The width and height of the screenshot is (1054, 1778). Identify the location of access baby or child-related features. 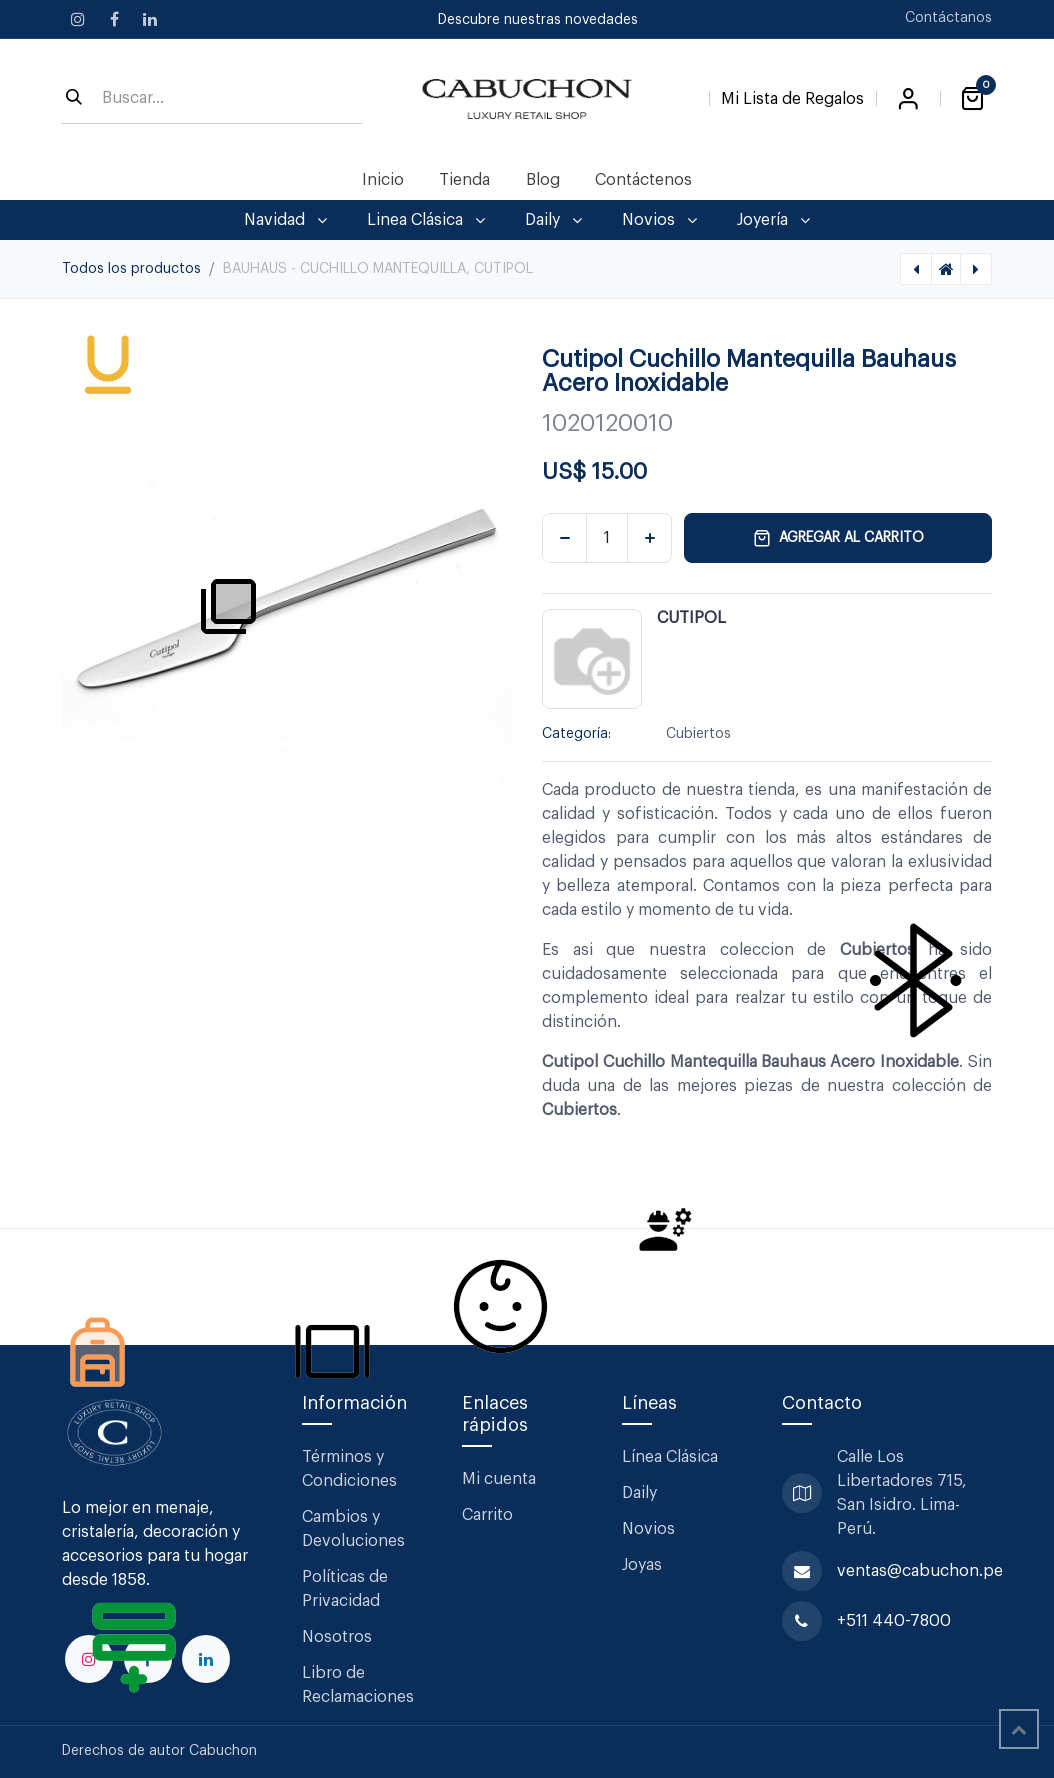
(500, 1306).